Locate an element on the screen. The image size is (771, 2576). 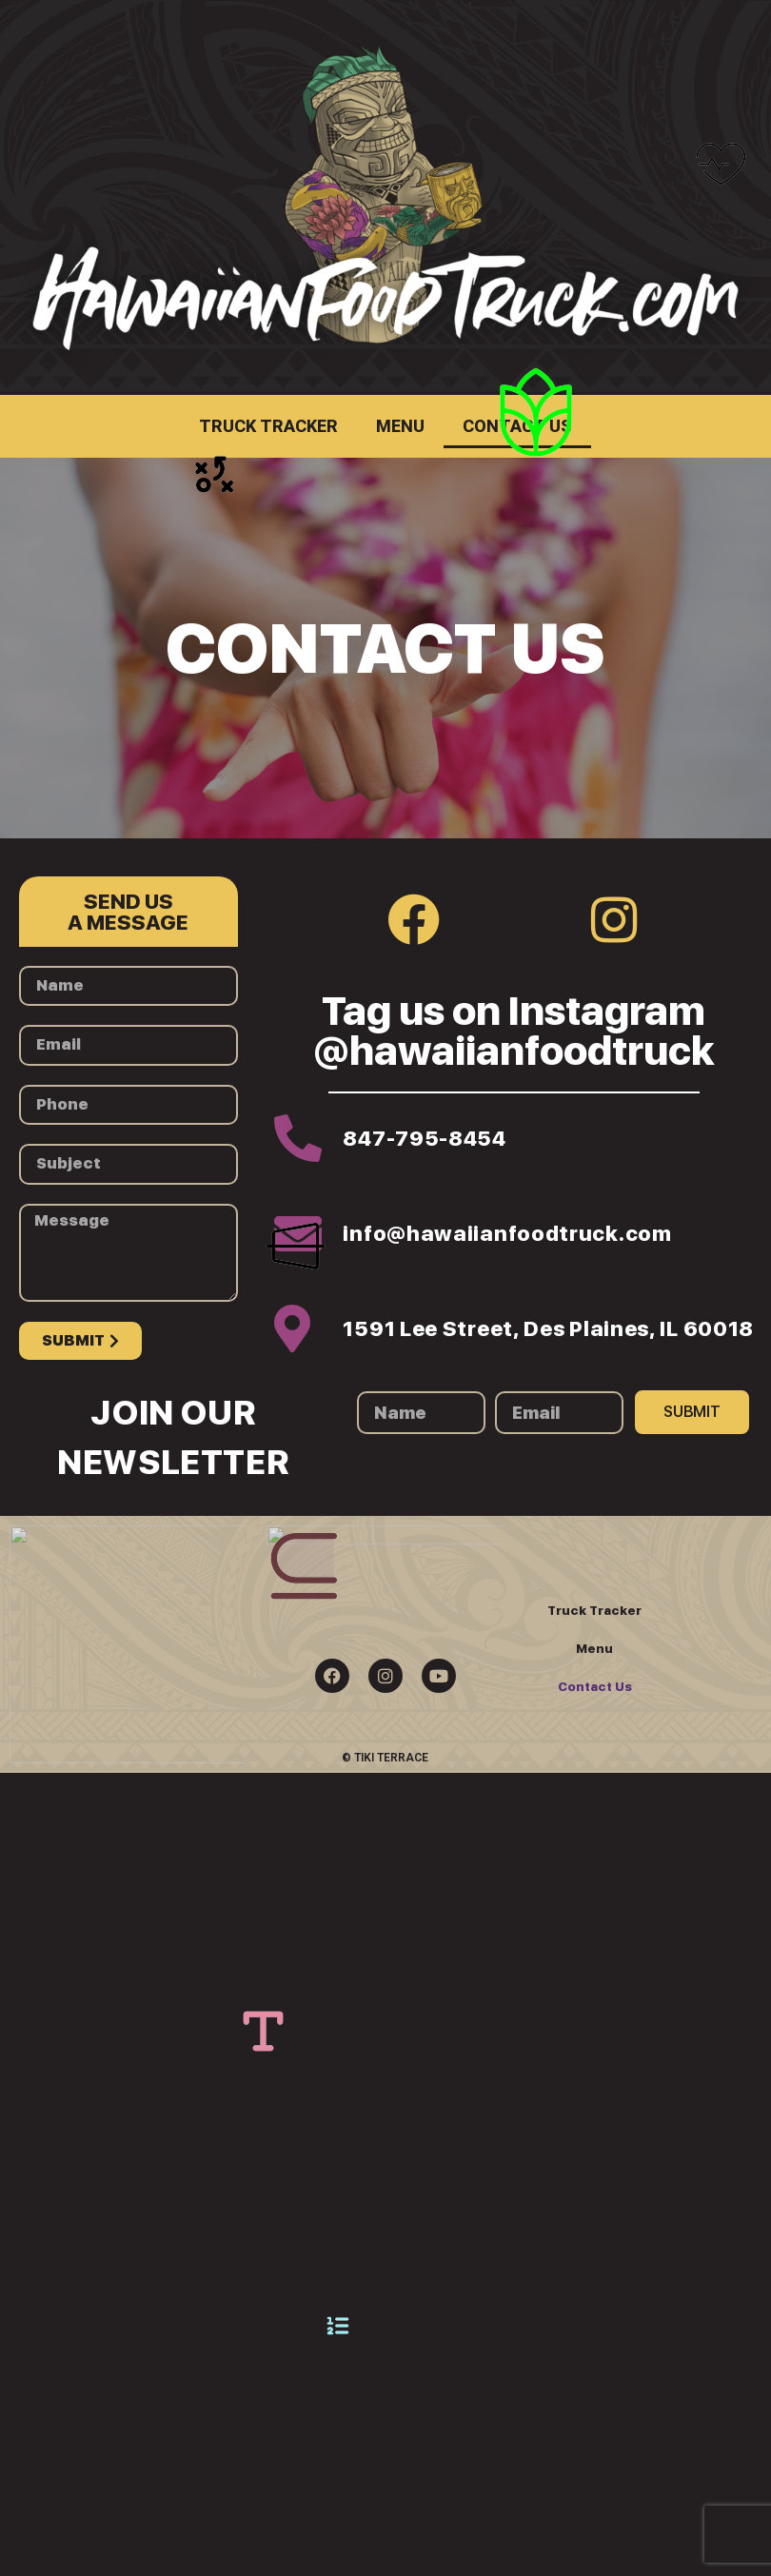
adjust perspective or viewing angle is located at coordinates (295, 1246).